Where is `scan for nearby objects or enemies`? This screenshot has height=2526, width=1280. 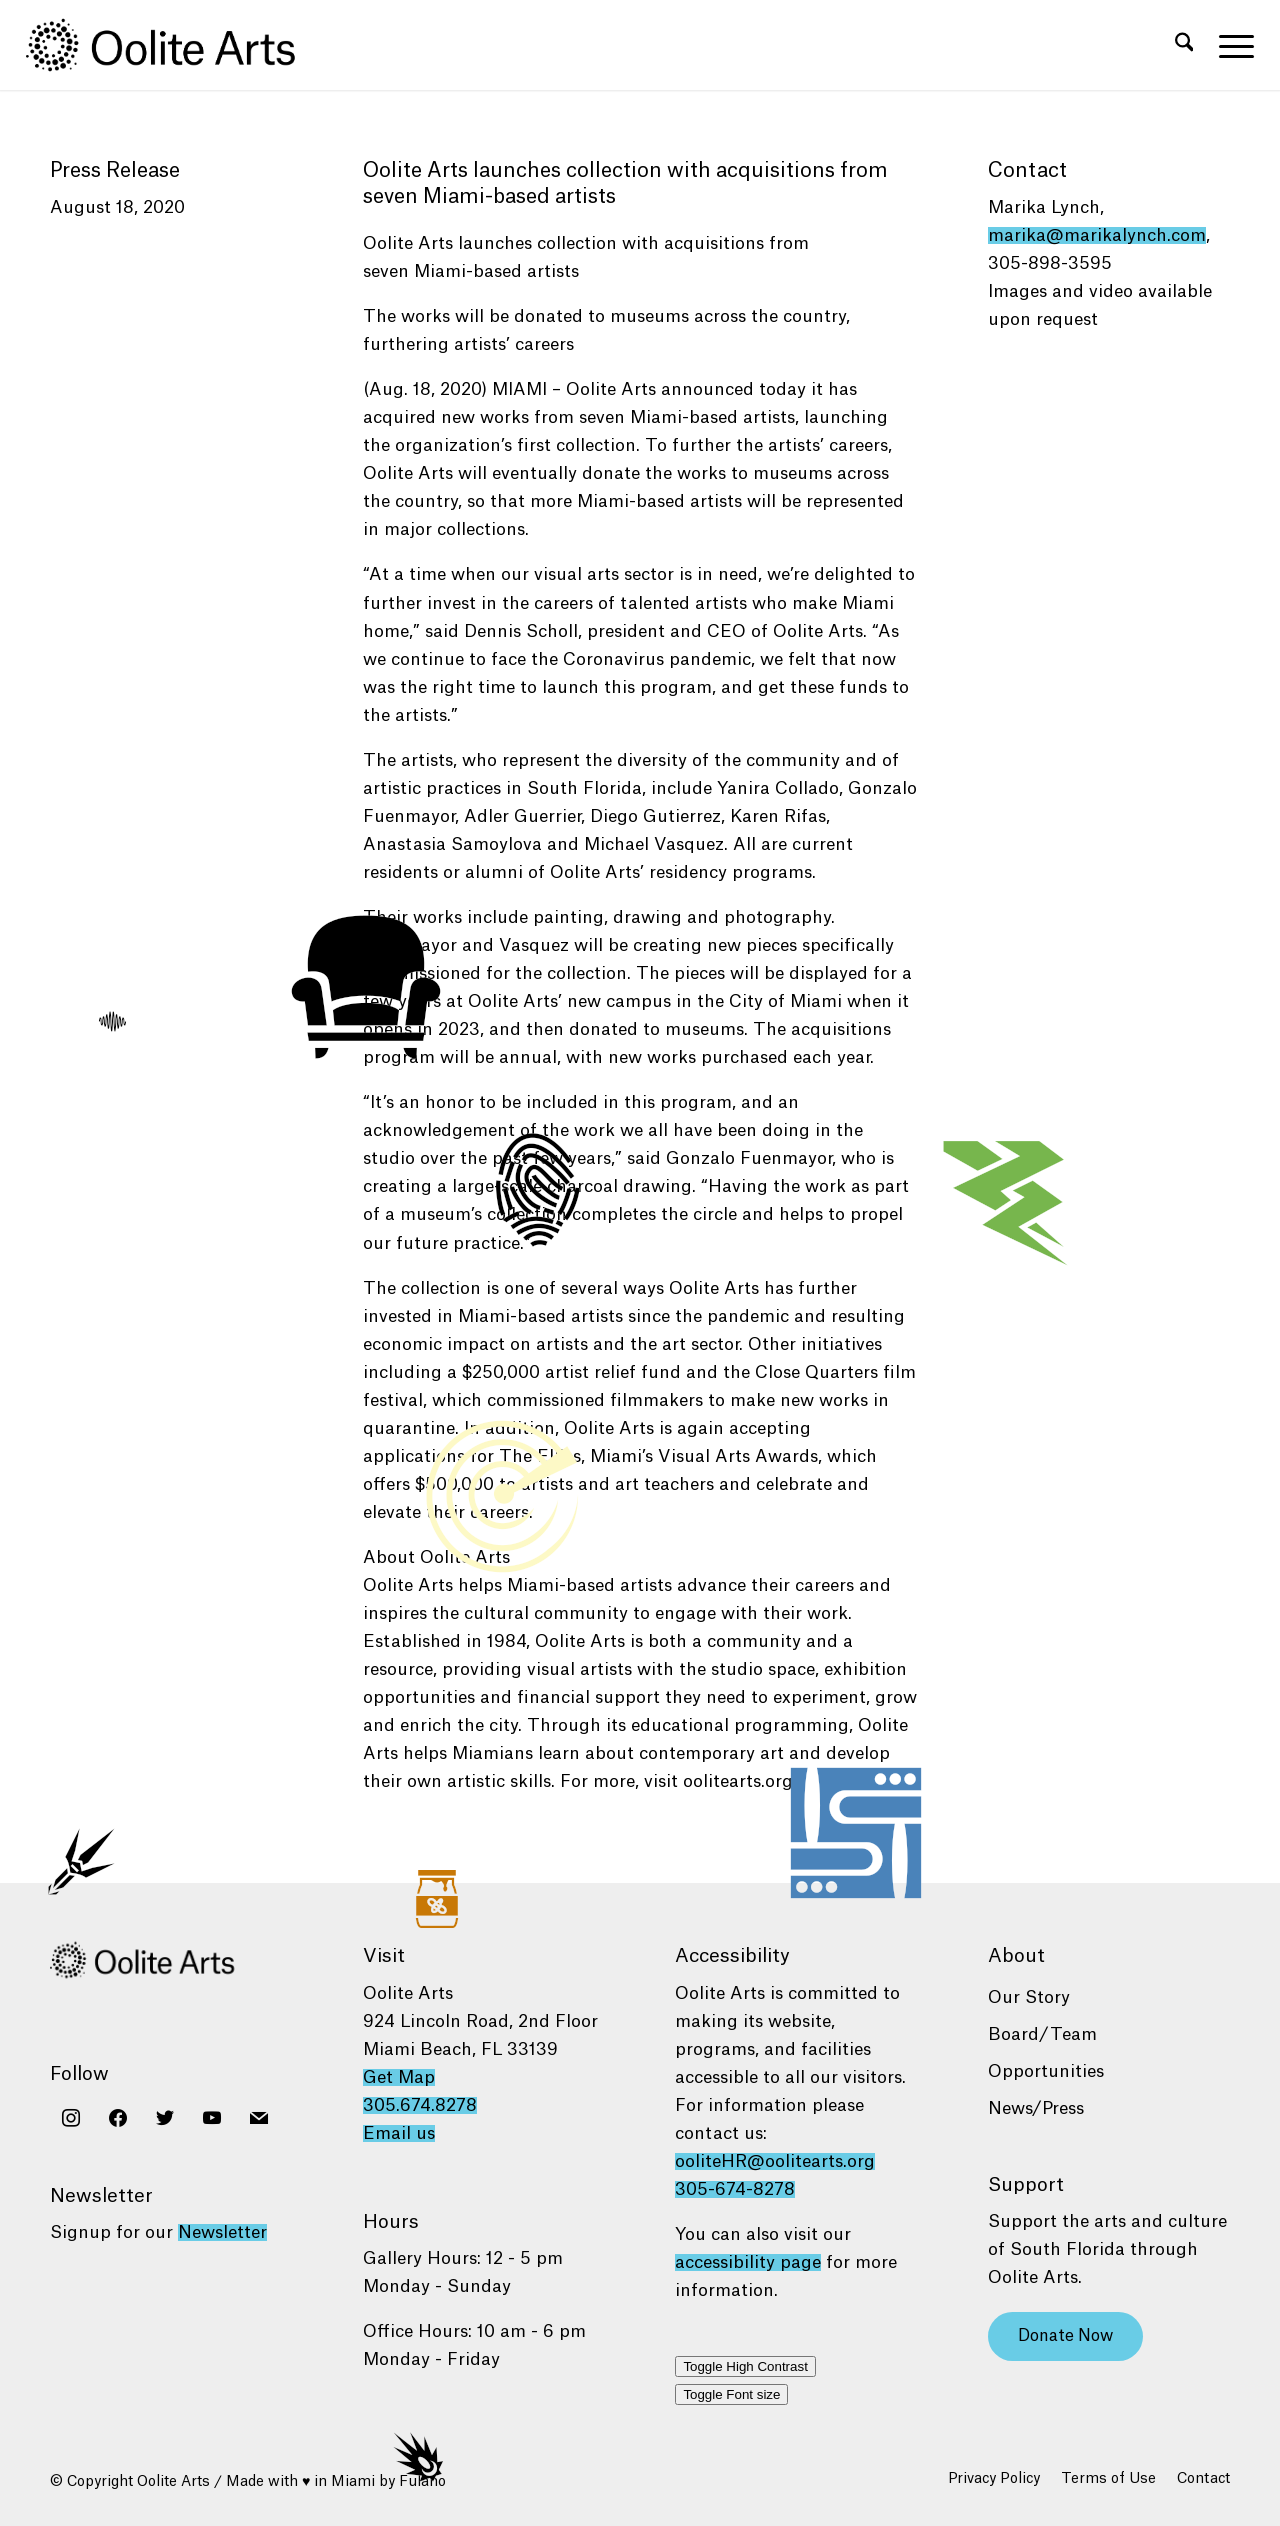
scan for nearby objects or enemies is located at coordinates (502, 1496).